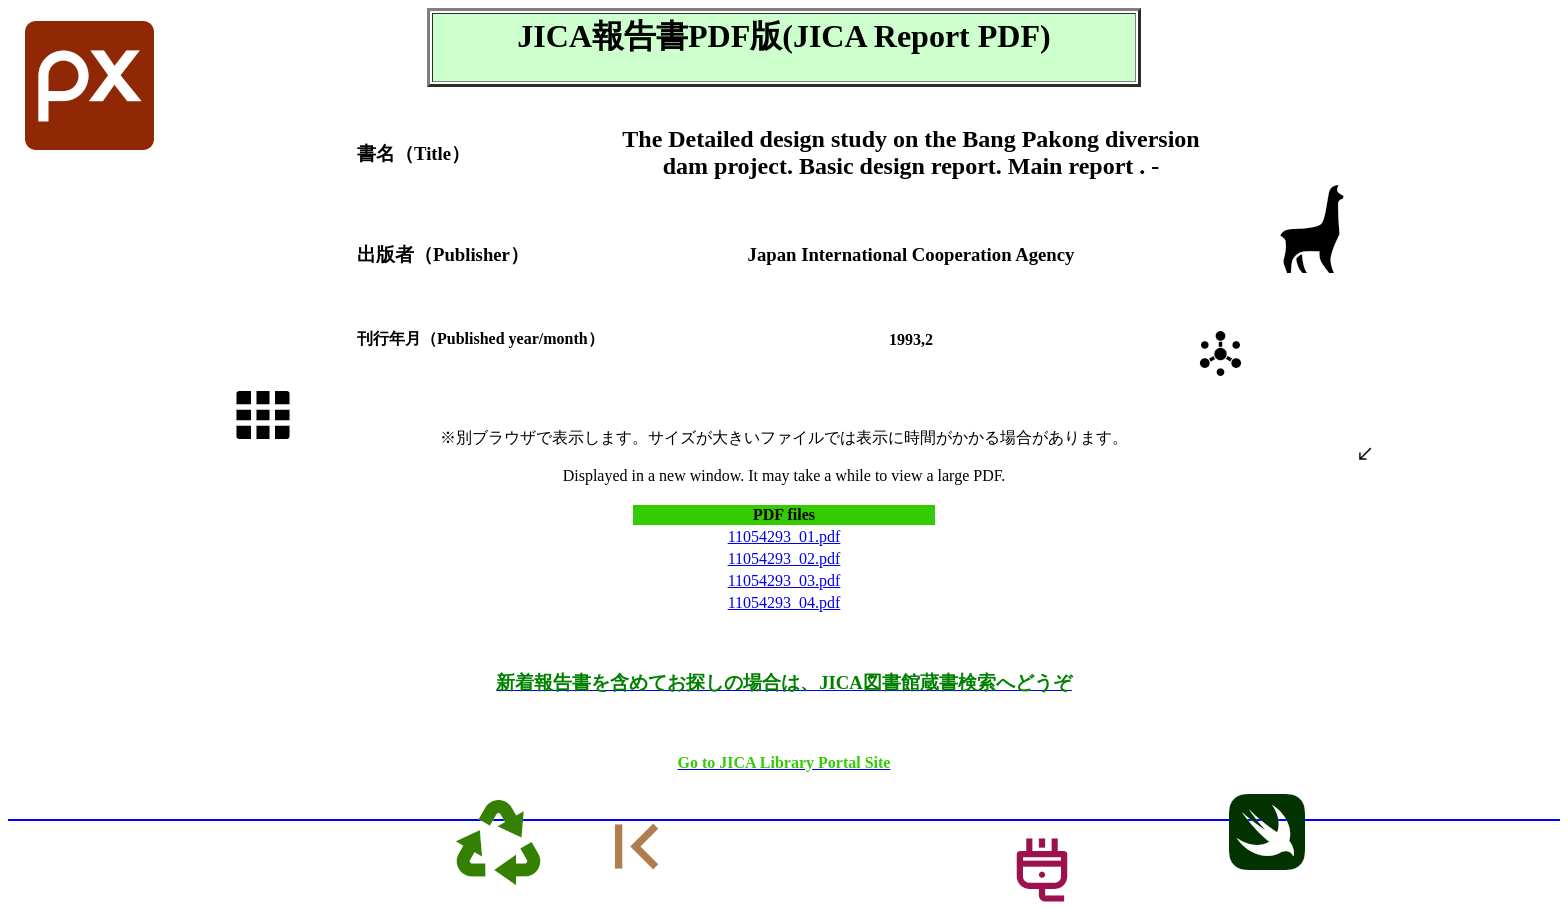  I want to click on Swift programming language logo, so click(1267, 832).